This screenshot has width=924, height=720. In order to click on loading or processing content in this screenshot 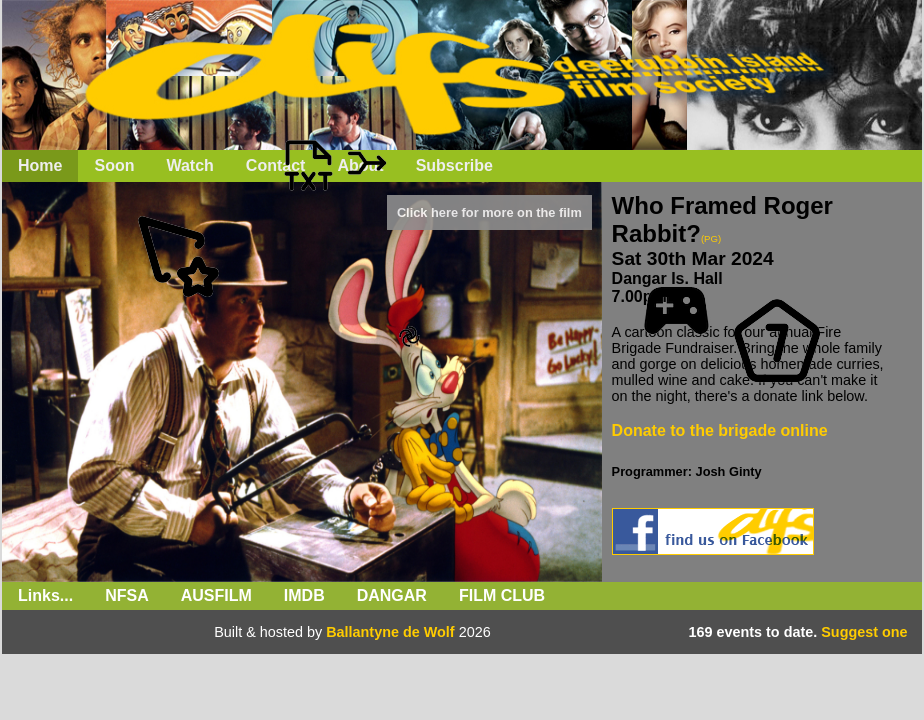, I will do `click(409, 336)`.